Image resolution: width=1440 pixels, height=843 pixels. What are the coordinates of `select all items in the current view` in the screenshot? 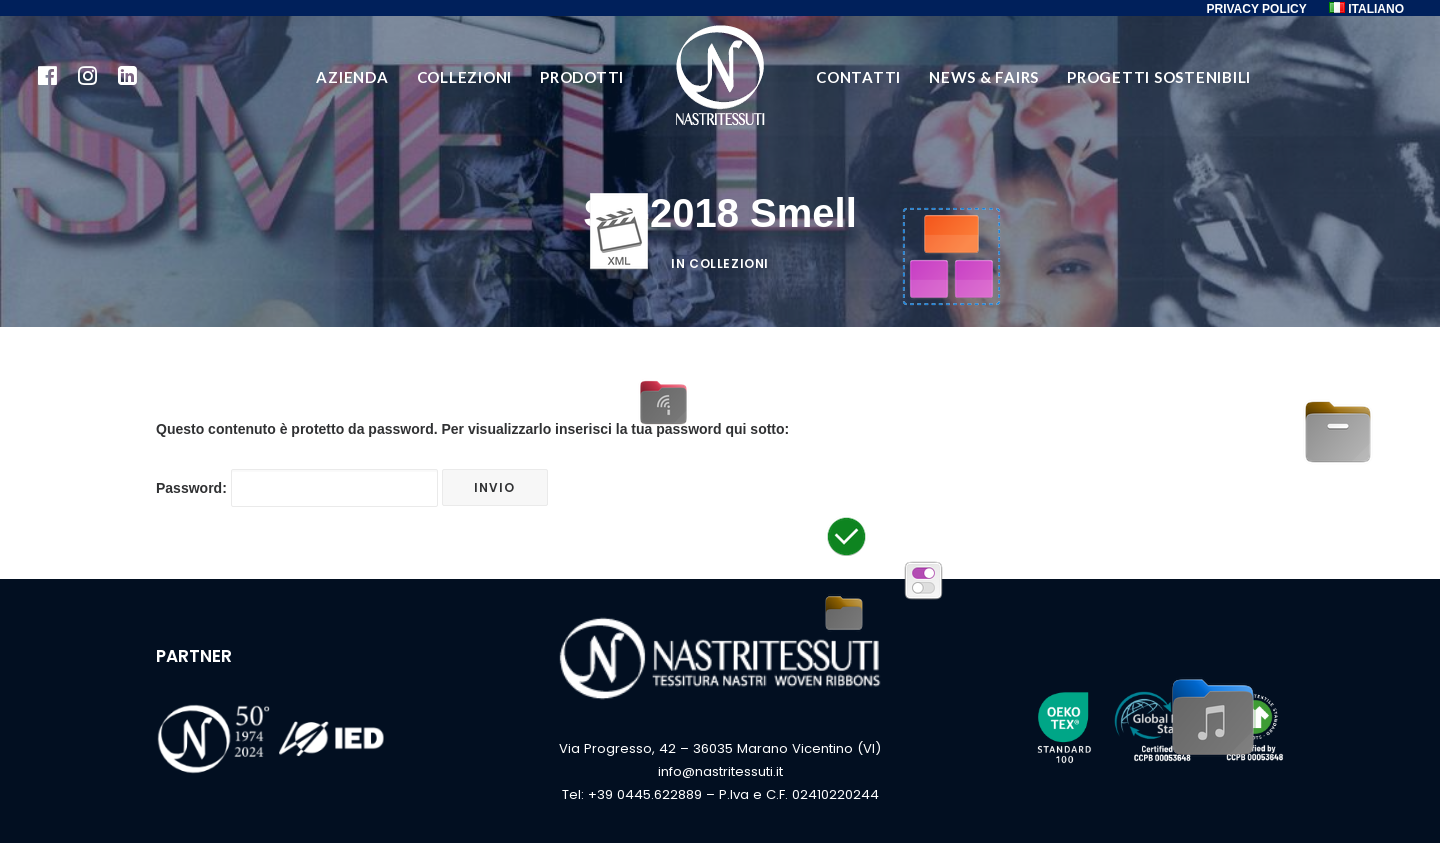 It's located at (951, 256).